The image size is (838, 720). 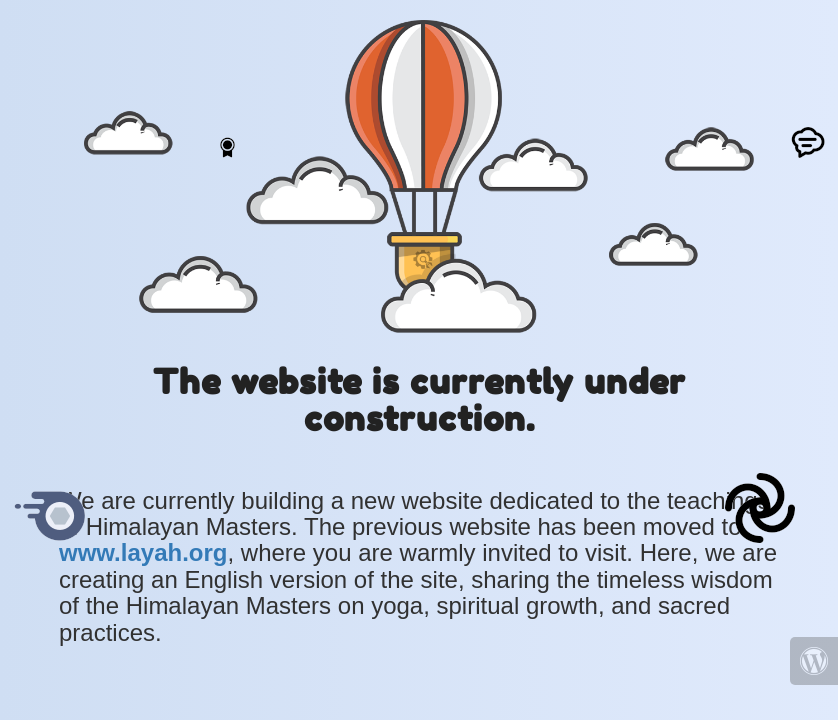 I want to click on loading or processing content, so click(x=760, y=508).